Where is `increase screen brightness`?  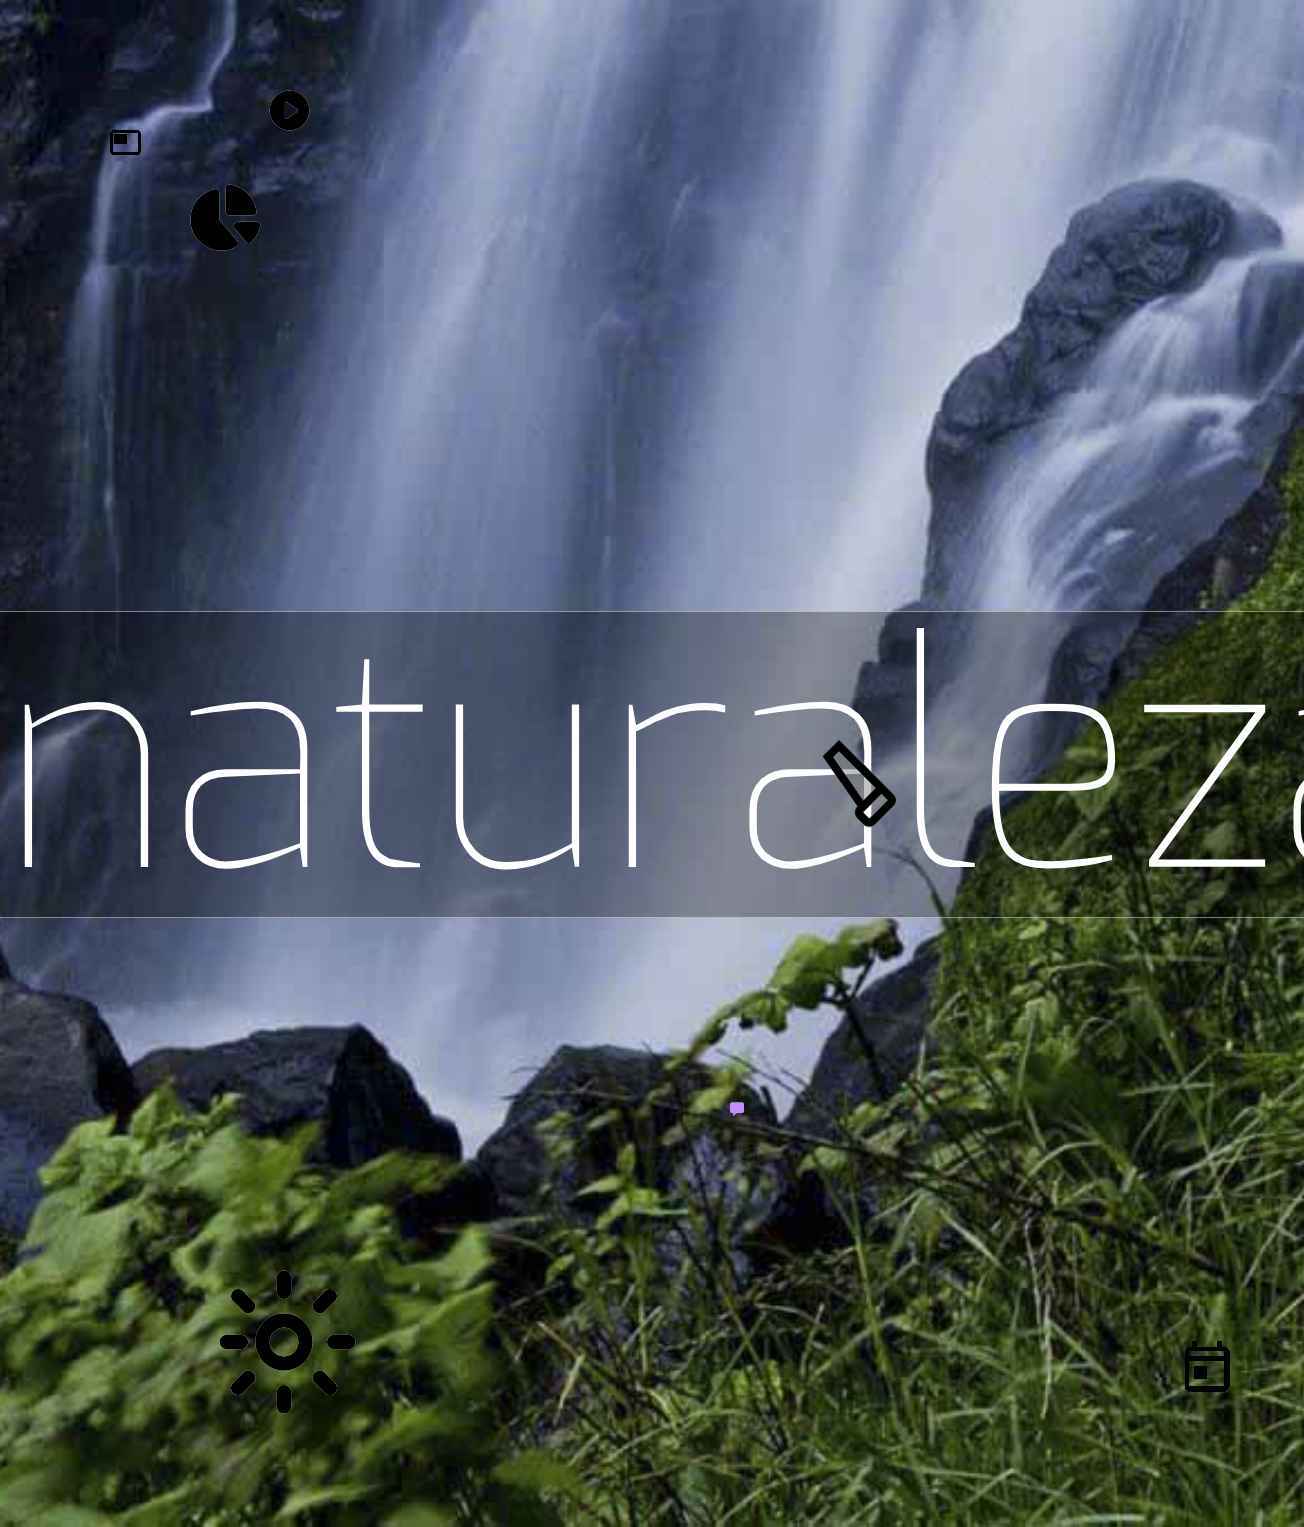
increase screen brightness is located at coordinates (284, 1342).